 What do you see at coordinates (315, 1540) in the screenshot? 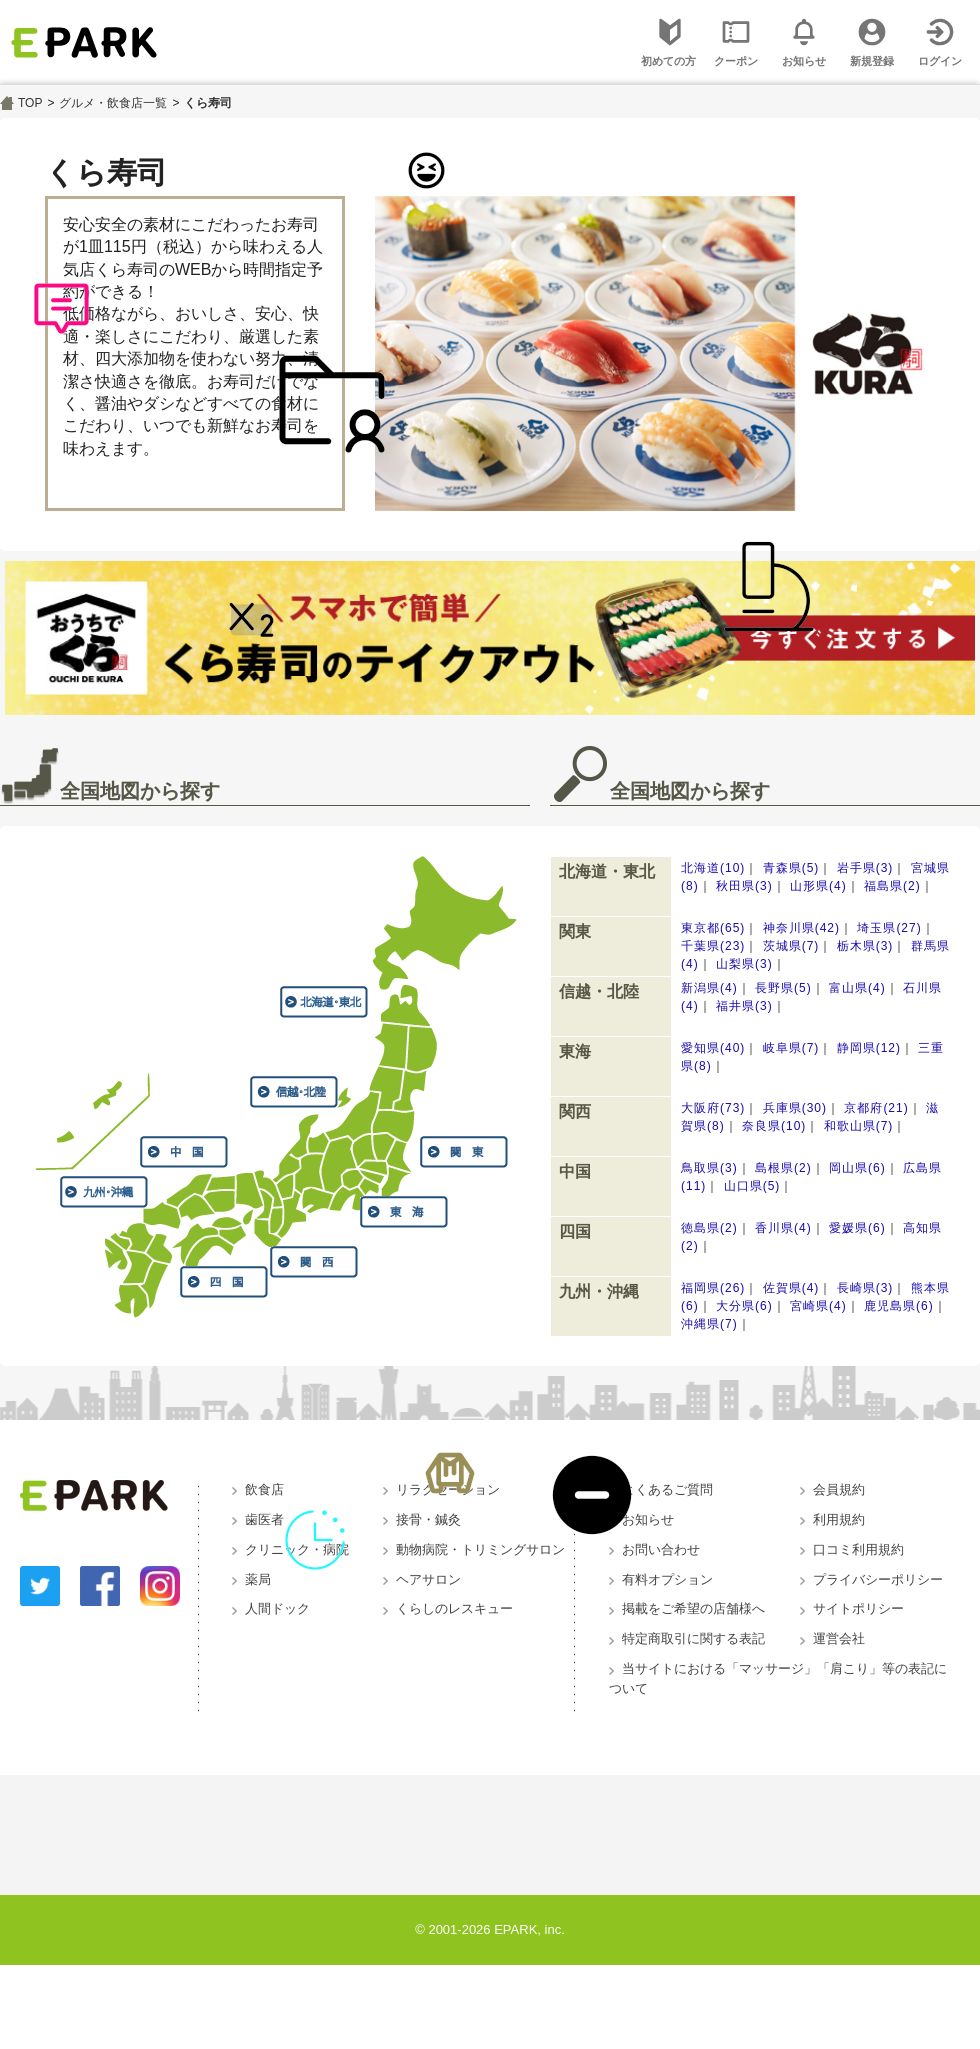
I see `view countdown timer` at bounding box center [315, 1540].